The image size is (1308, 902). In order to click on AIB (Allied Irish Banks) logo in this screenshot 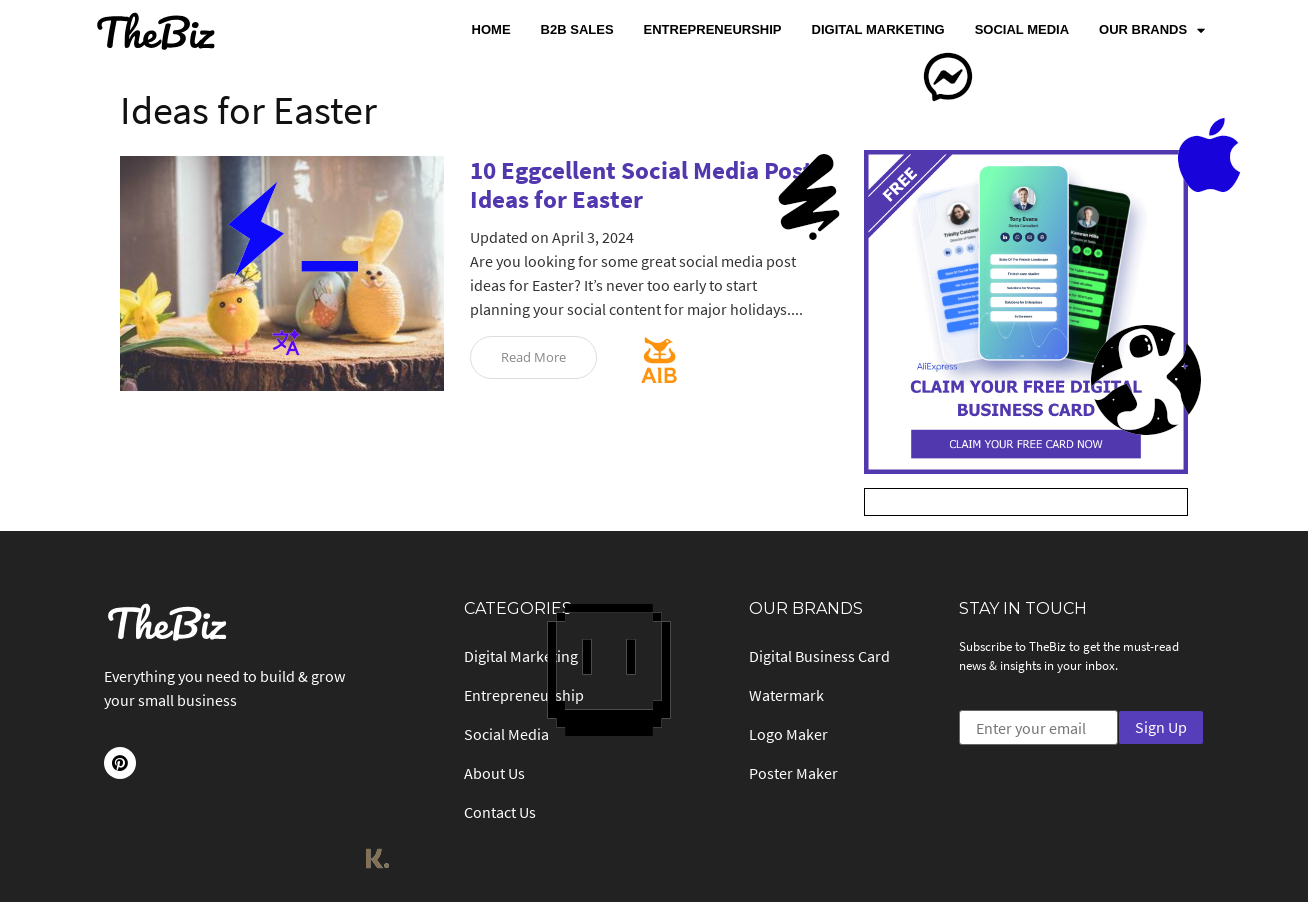, I will do `click(659, 360)`.